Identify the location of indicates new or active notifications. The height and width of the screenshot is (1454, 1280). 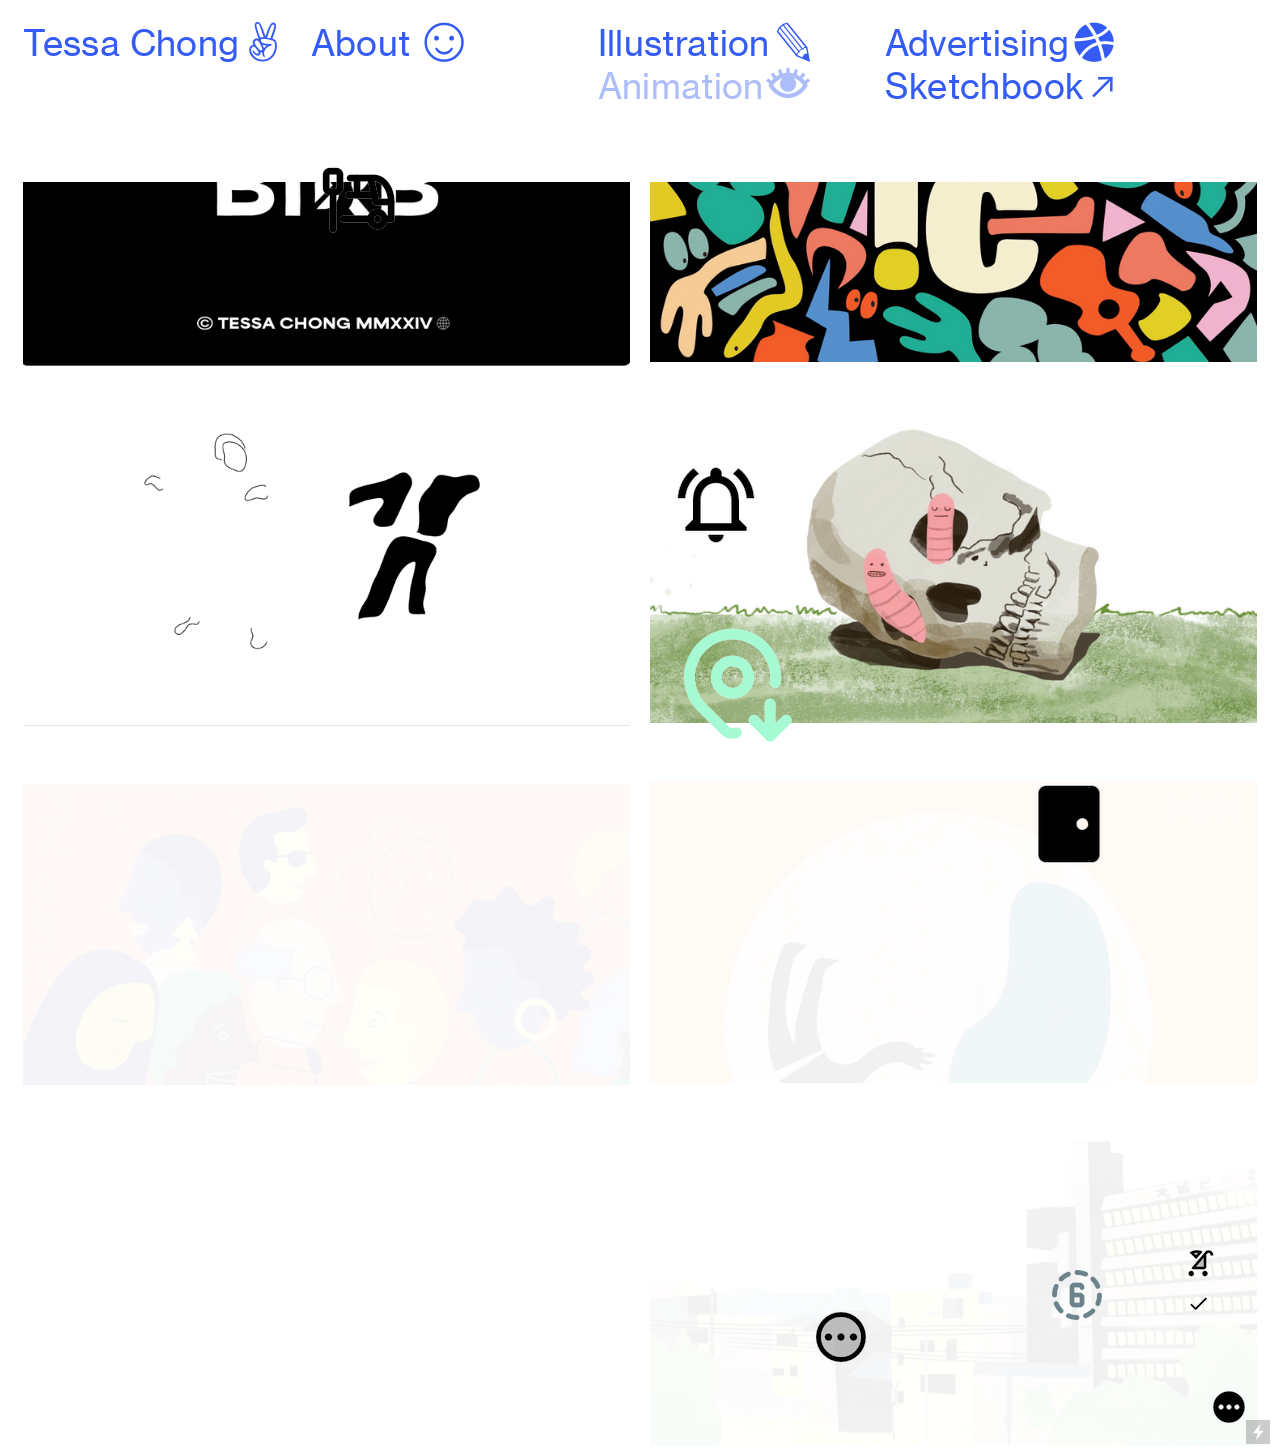
(716, 504).